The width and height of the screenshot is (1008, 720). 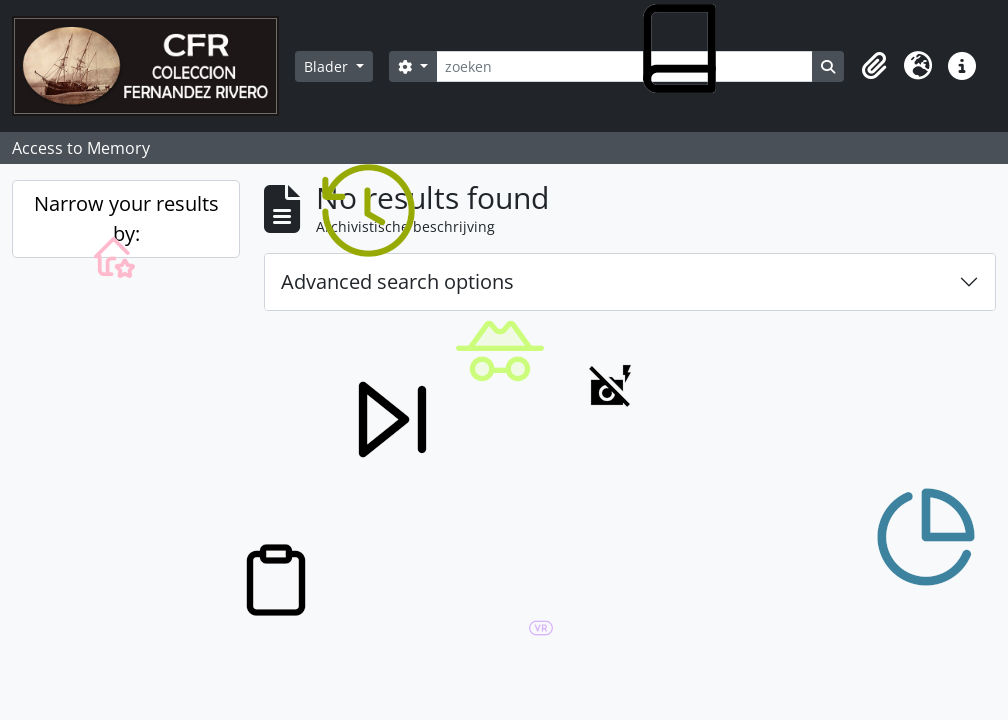 I want to click on access virtual reality mode or features, so click(x=541, y=628).